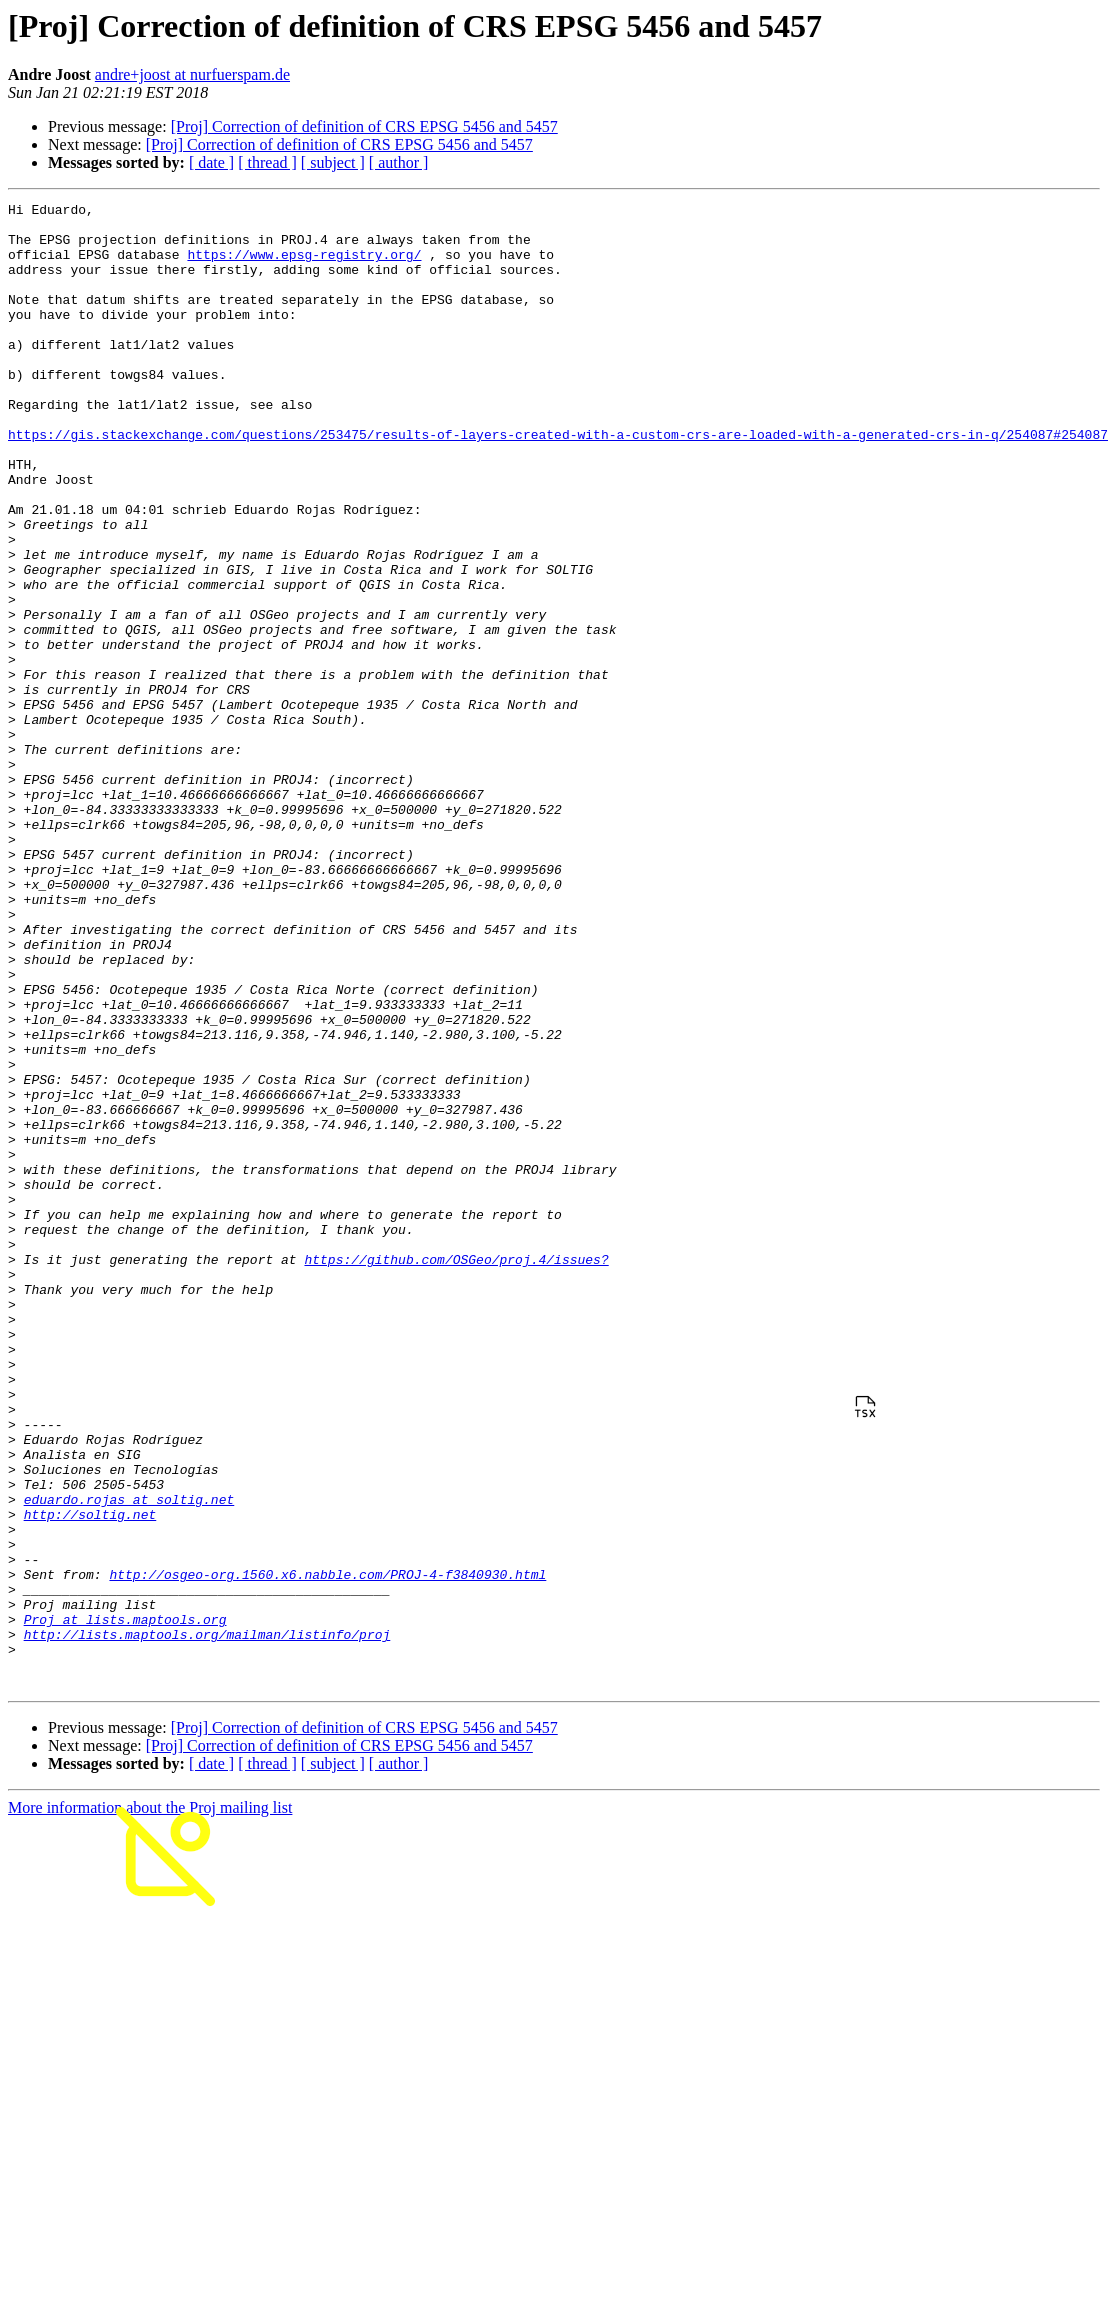  I want to click on mute or disable notifications, so click(165, 1856).